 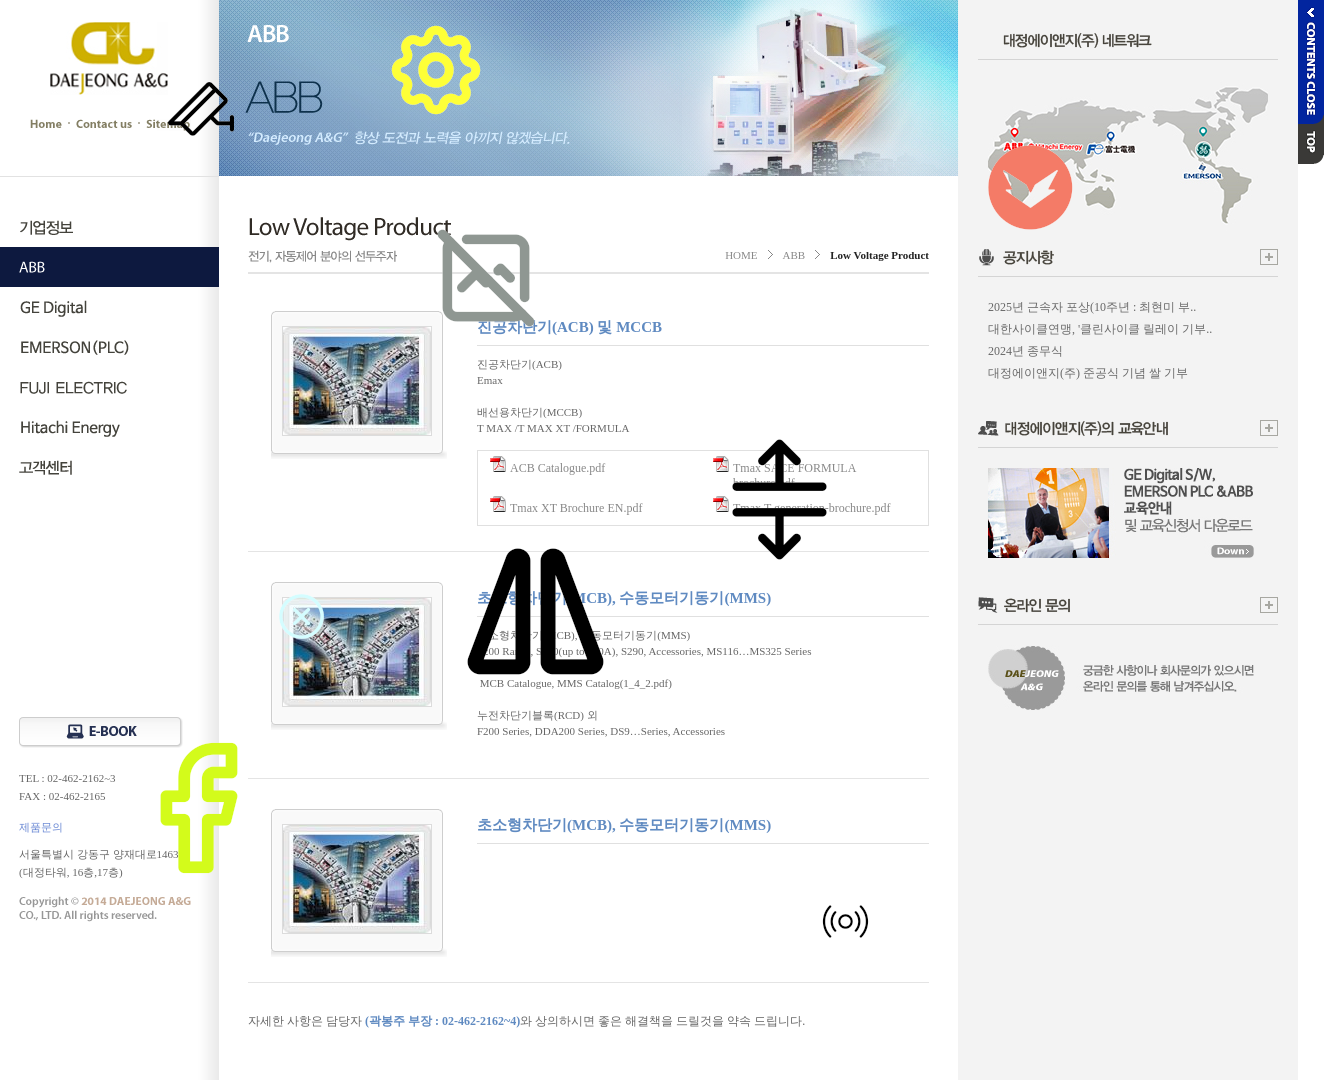 What do you see at coordinates (1030, 187) in the screenshot?
I see `indicates membership in discord's hypesquad brilliance house` at bounding box center [1030, 187].